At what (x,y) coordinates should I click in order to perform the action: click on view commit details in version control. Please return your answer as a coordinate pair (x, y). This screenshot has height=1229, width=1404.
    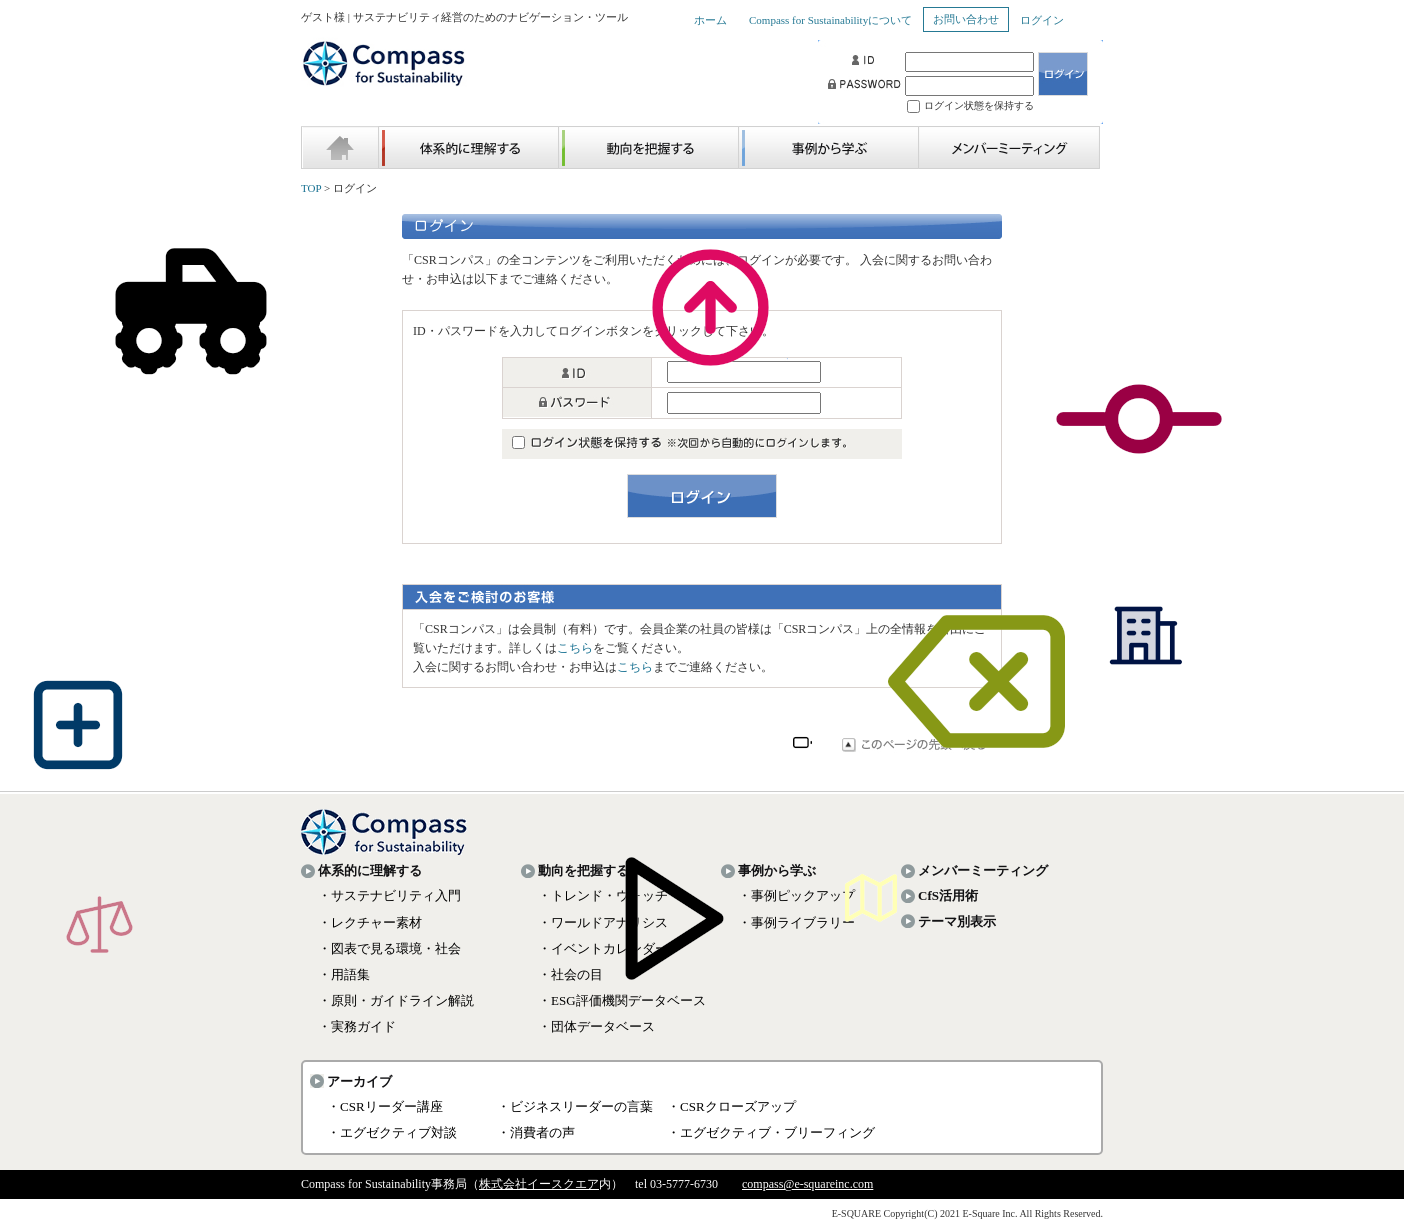
    Looking at the image, I should click on (1139, 419).